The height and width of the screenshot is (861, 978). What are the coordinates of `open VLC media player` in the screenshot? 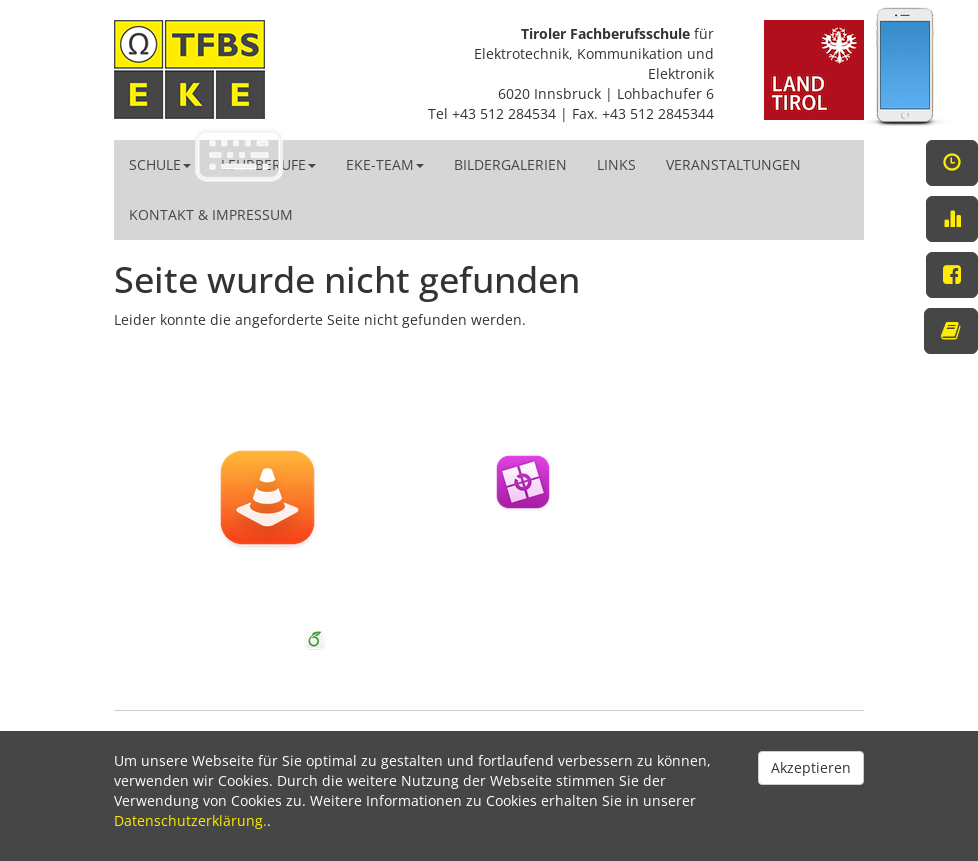 It's located at (267, 497).